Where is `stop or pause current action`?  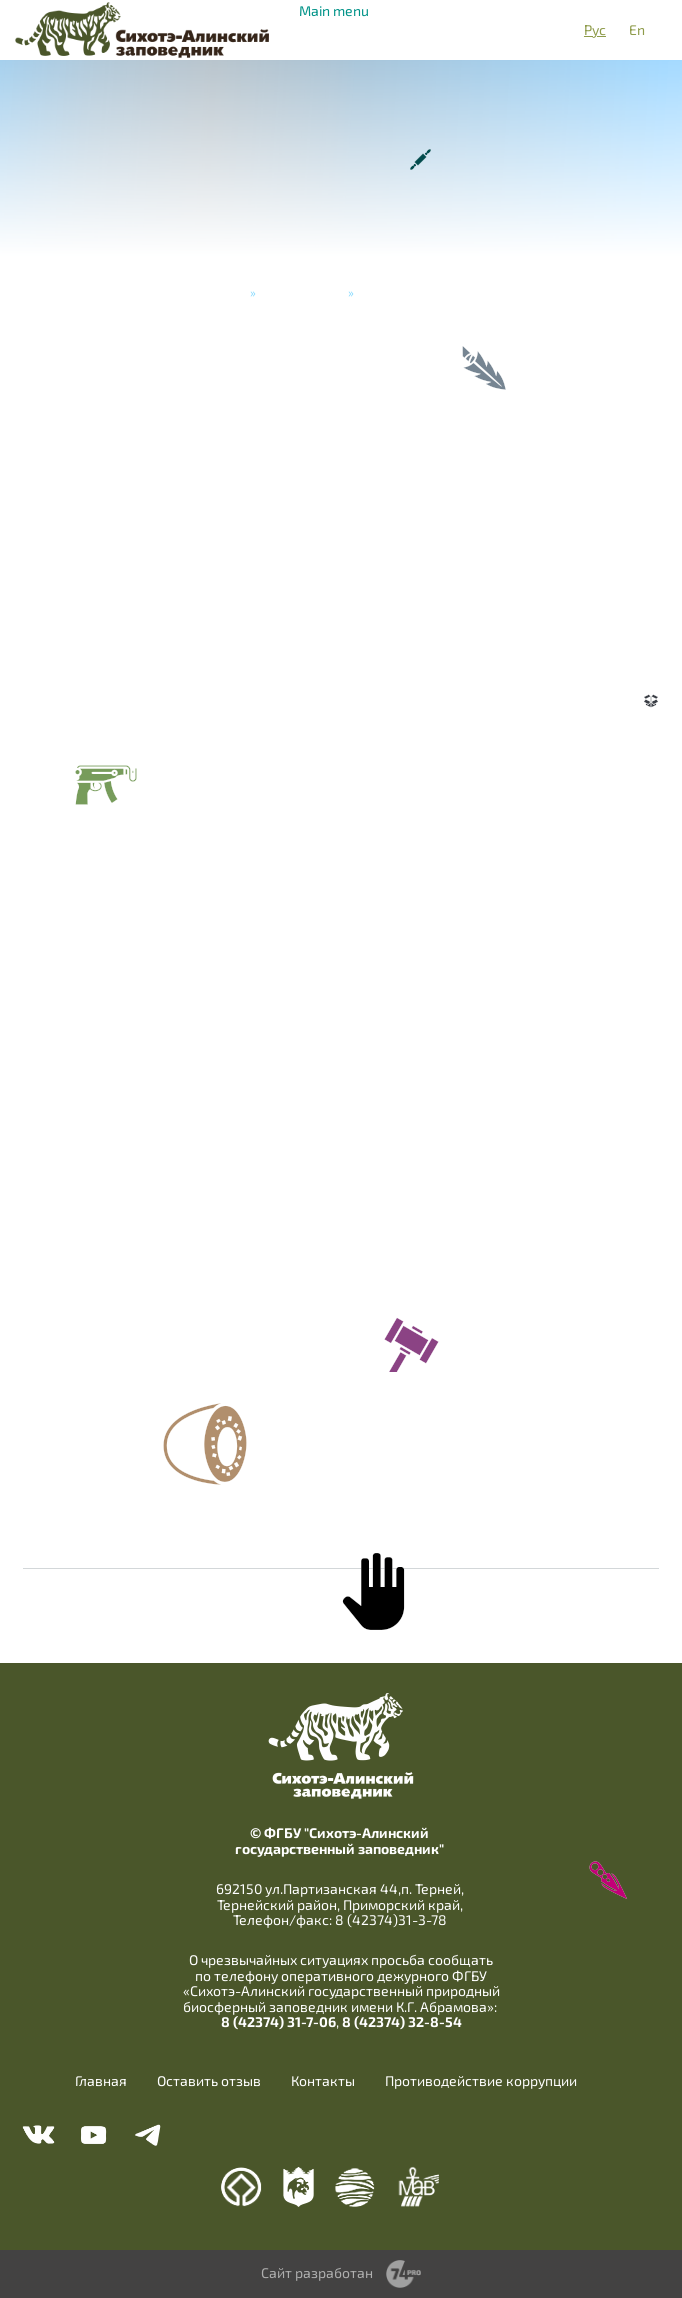 stop or pause current action is located at coordinates (373, 1591).